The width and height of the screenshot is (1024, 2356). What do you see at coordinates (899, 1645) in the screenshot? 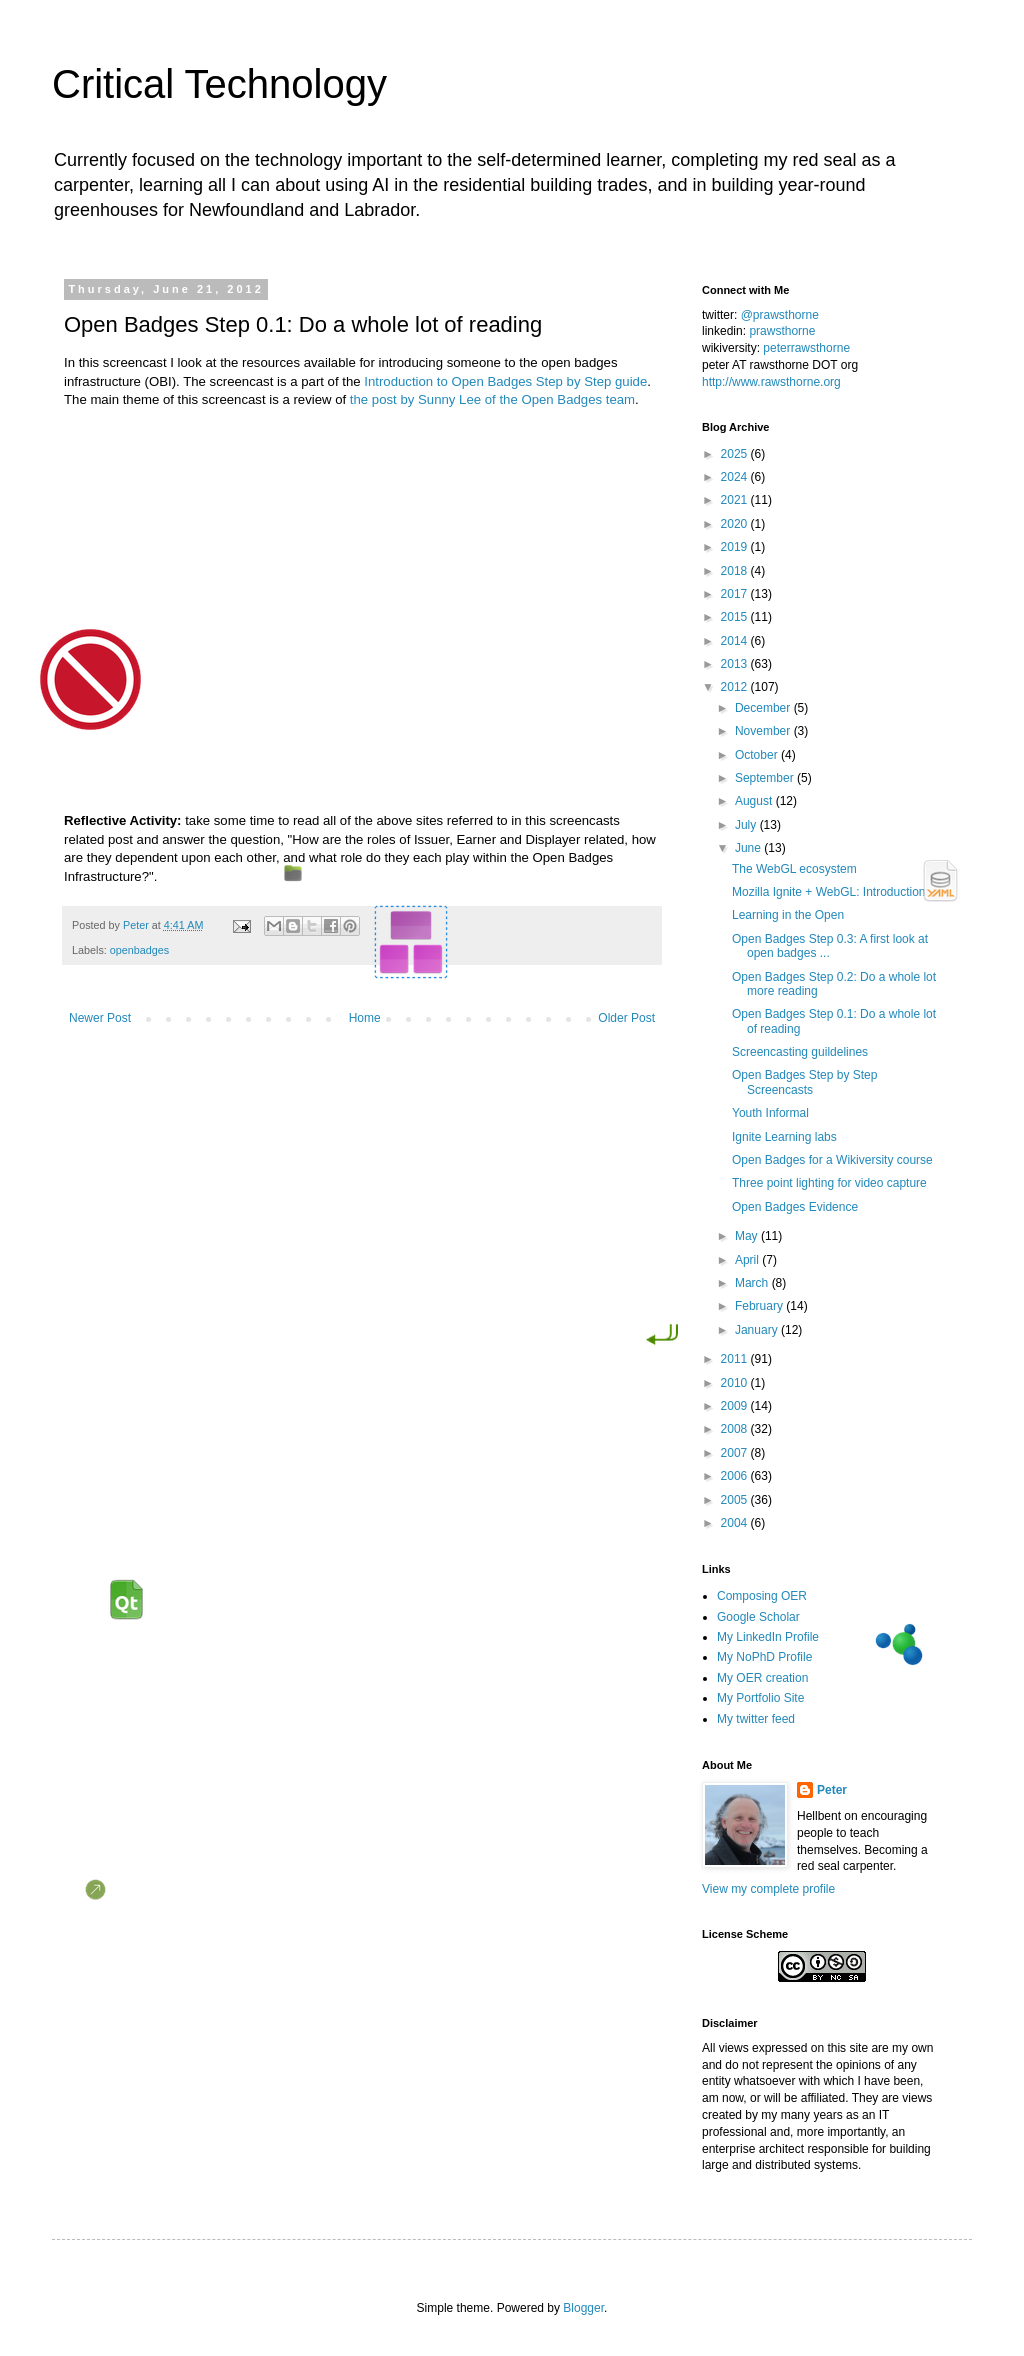
I see `indicates file or folder is shared with homegroup network` at bounding box center [899, 1645].